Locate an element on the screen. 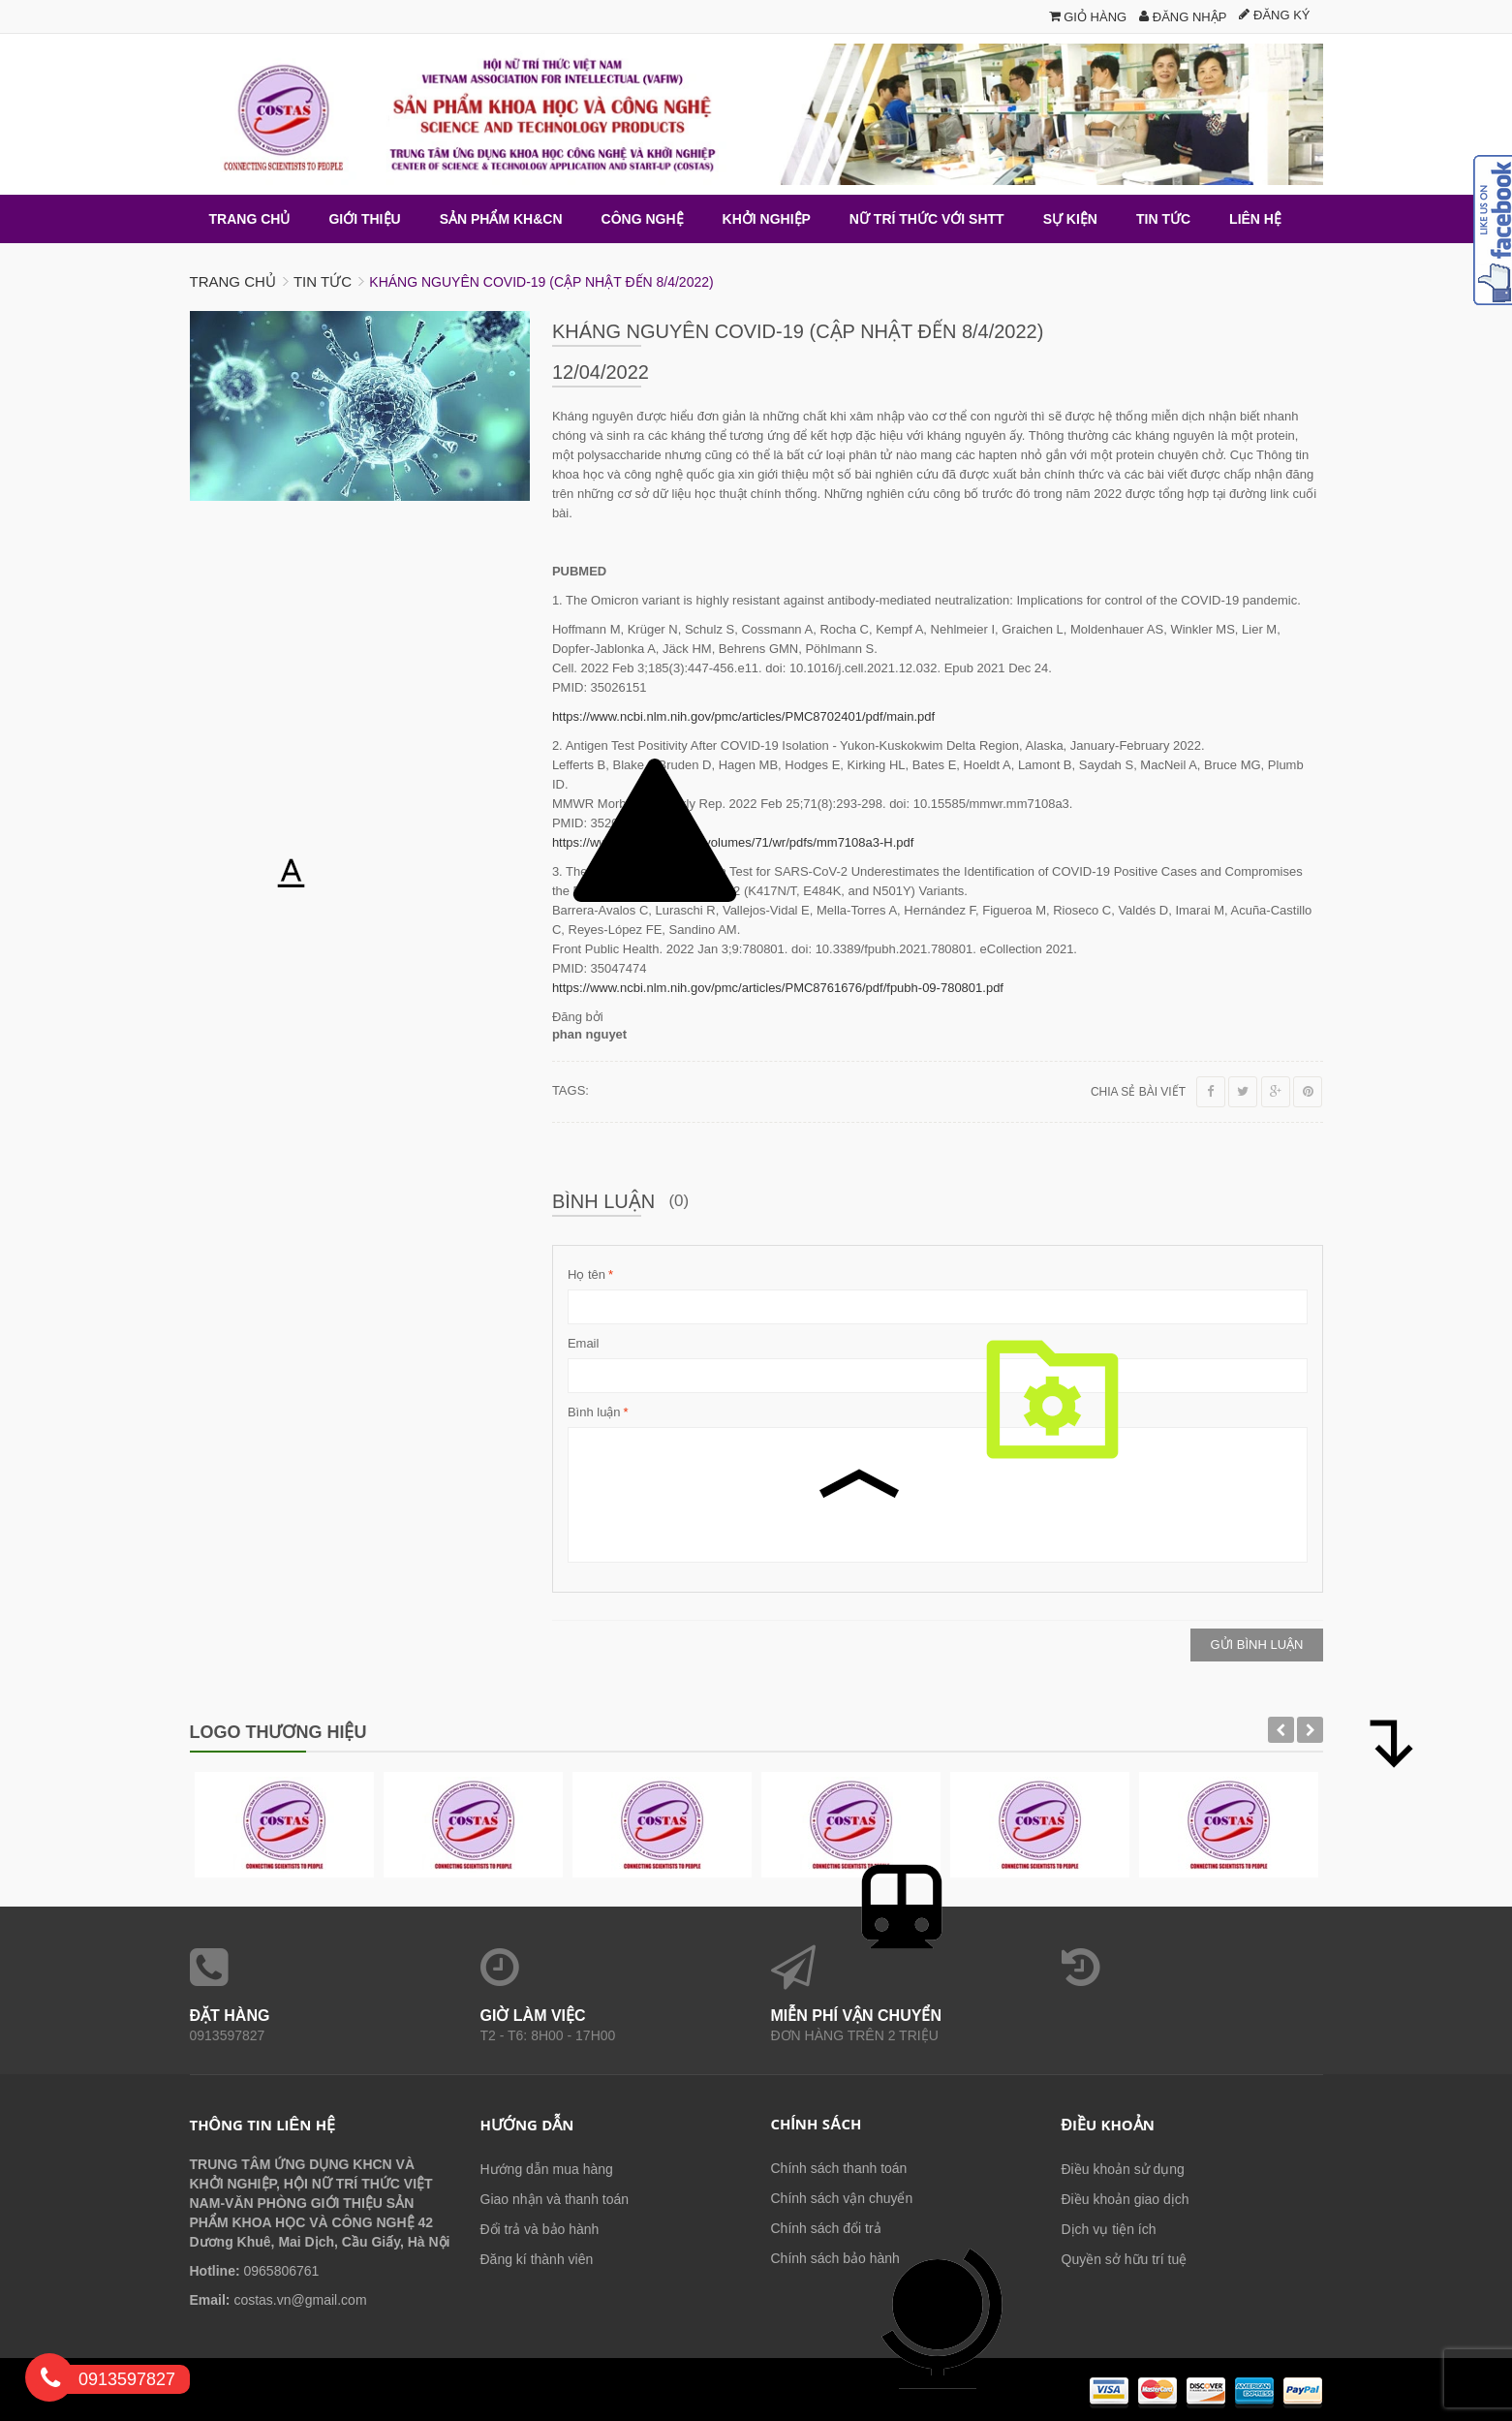 The image size is (1512, 2421). switch to global or international settings is located at coordinates (938, 2317).